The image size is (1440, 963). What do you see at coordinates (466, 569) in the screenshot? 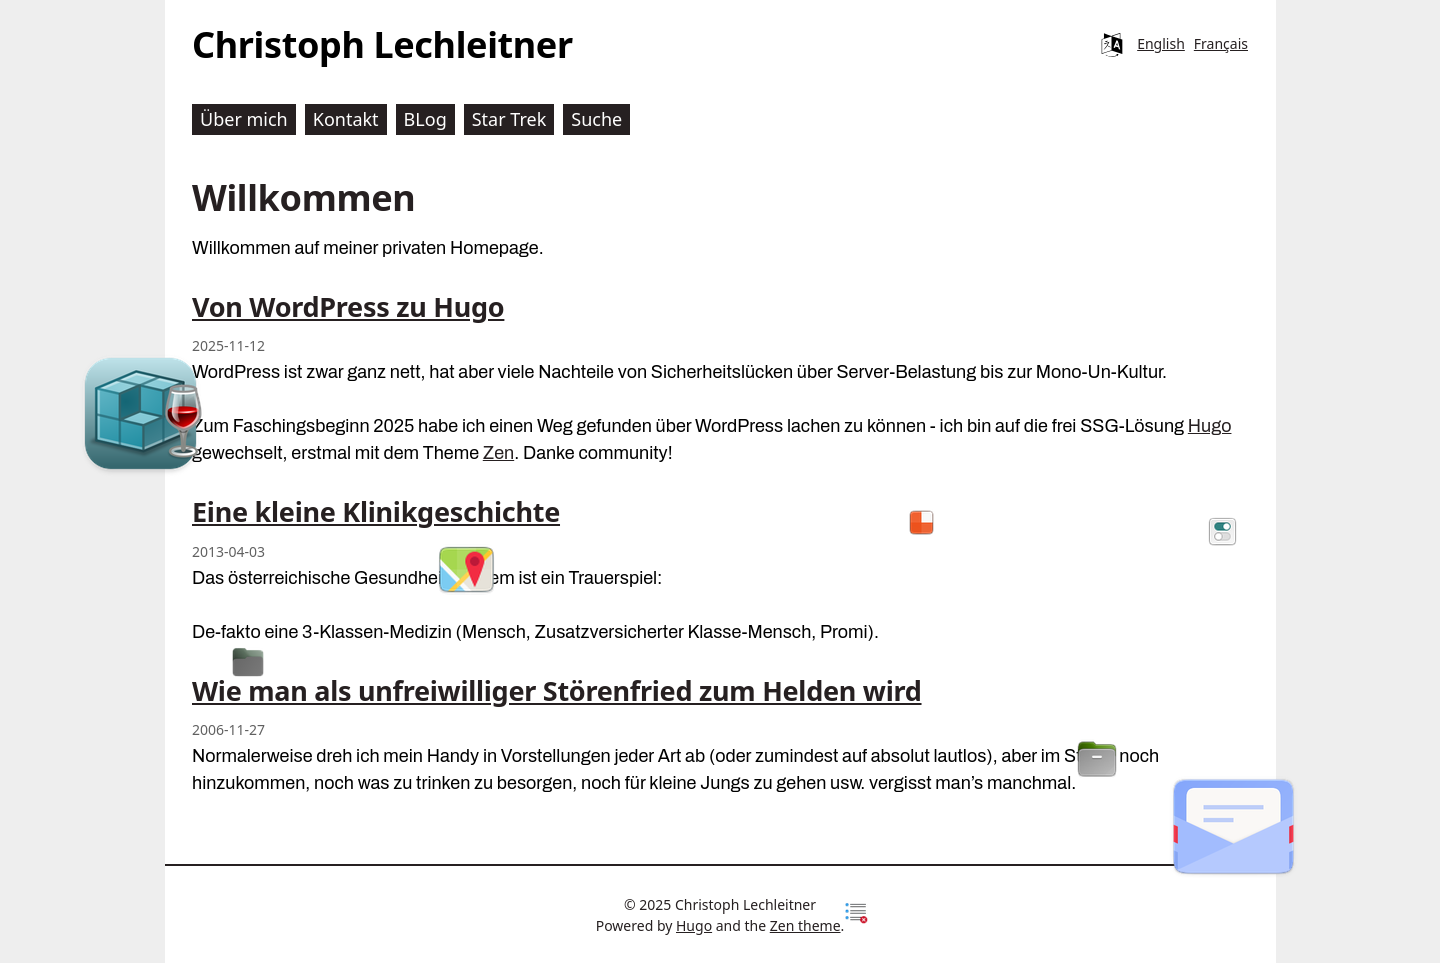
I see `open the maps application` at bounding box center [466, 569].